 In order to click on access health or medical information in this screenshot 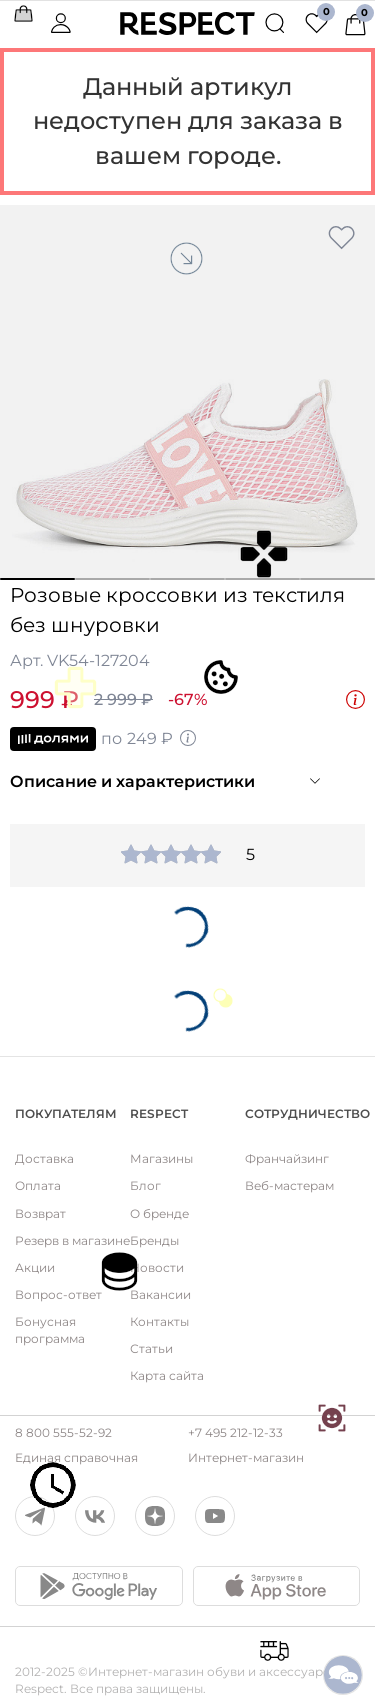, I will do `click(75, 687)`.